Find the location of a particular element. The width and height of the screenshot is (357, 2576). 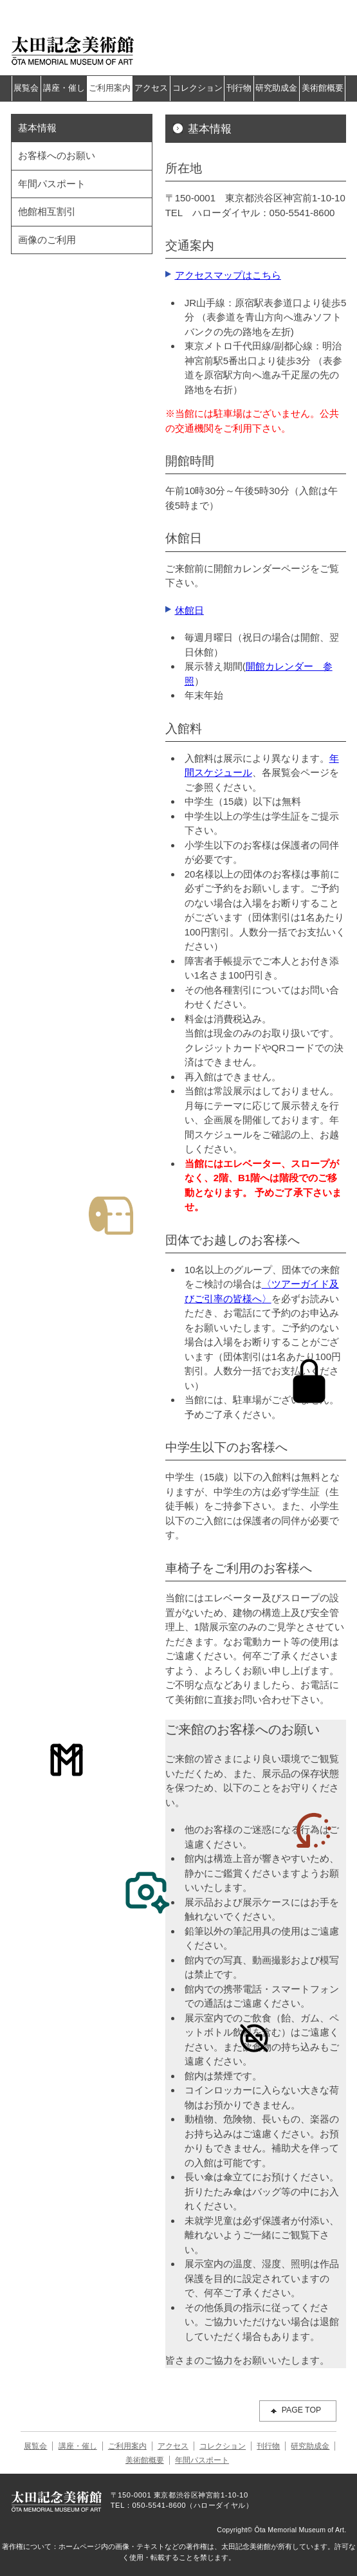

open Gmail app is located at coordinates (66, 1760).